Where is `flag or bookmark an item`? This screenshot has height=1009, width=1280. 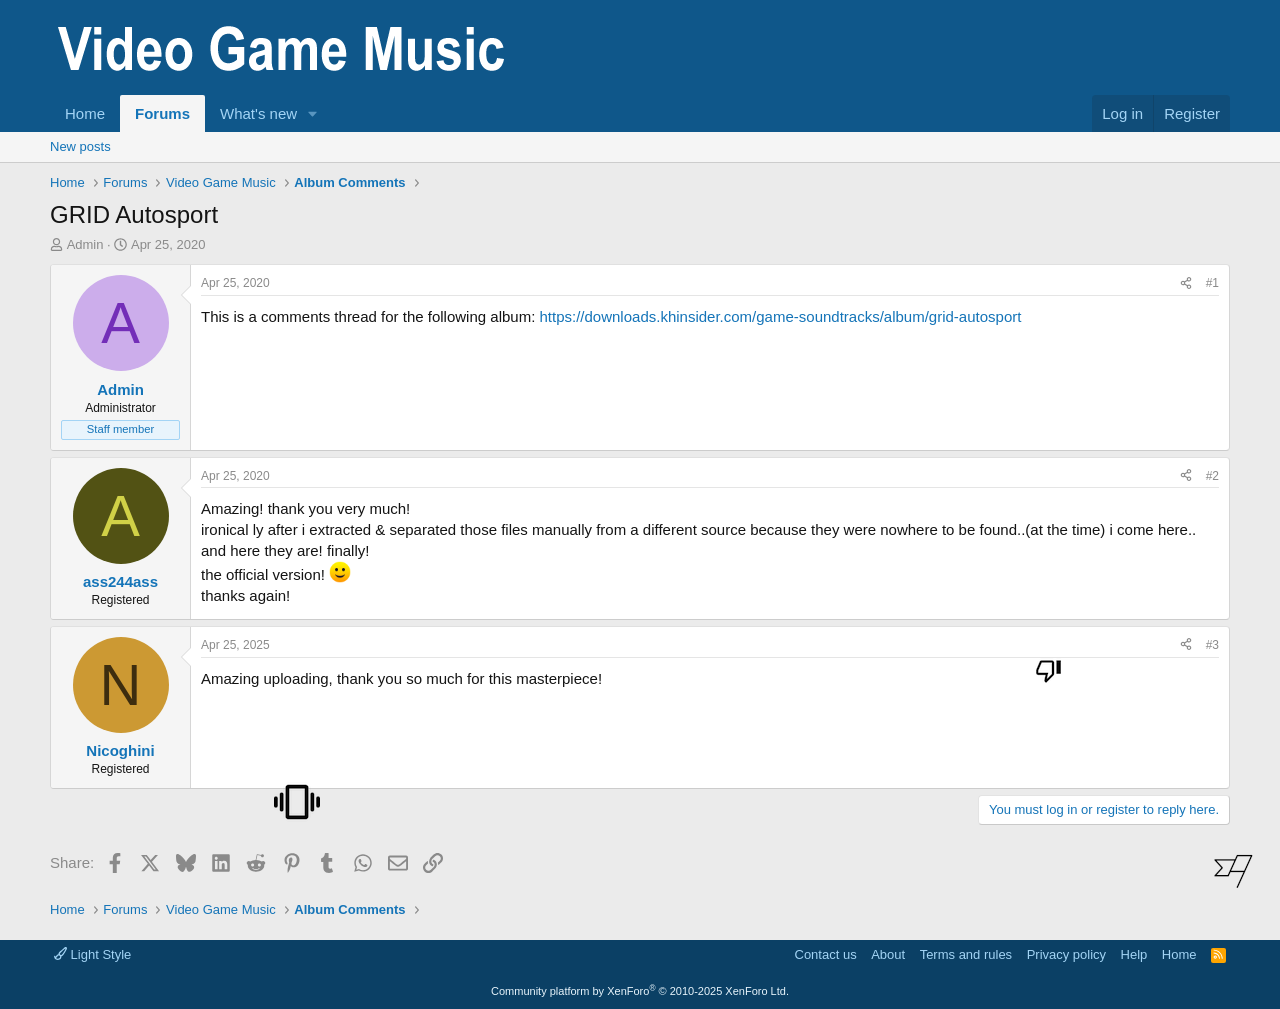 flag or bookmark an item is located at coordinates (1233, 870).